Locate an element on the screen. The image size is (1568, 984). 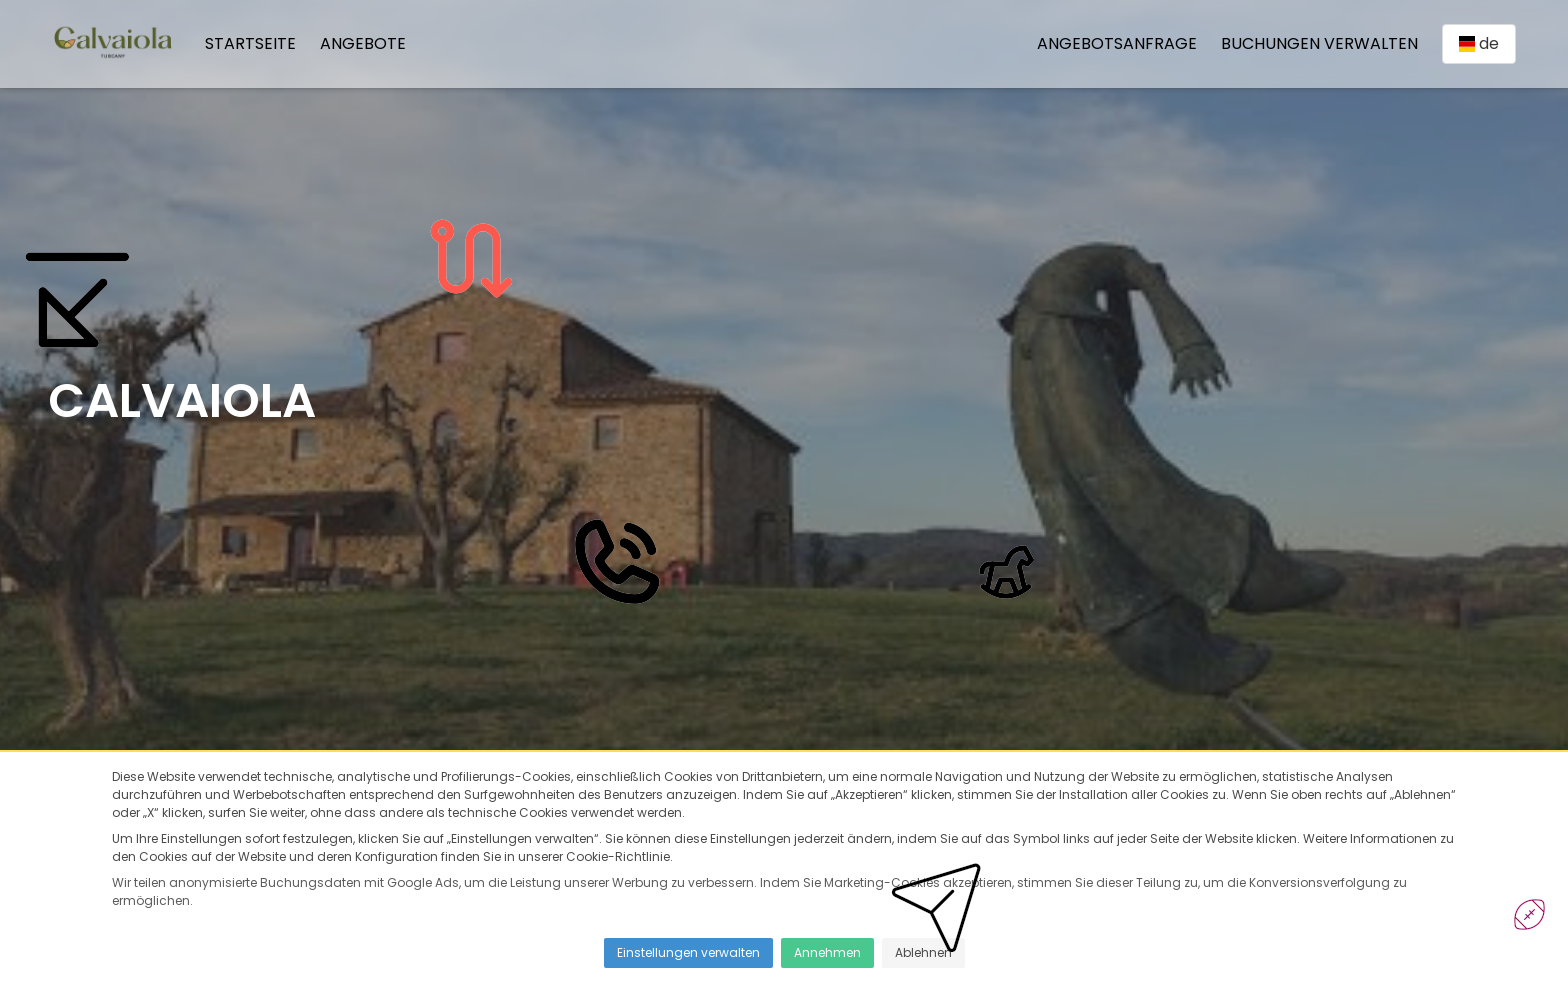
make a phone call is located at coordinates (619, 560).